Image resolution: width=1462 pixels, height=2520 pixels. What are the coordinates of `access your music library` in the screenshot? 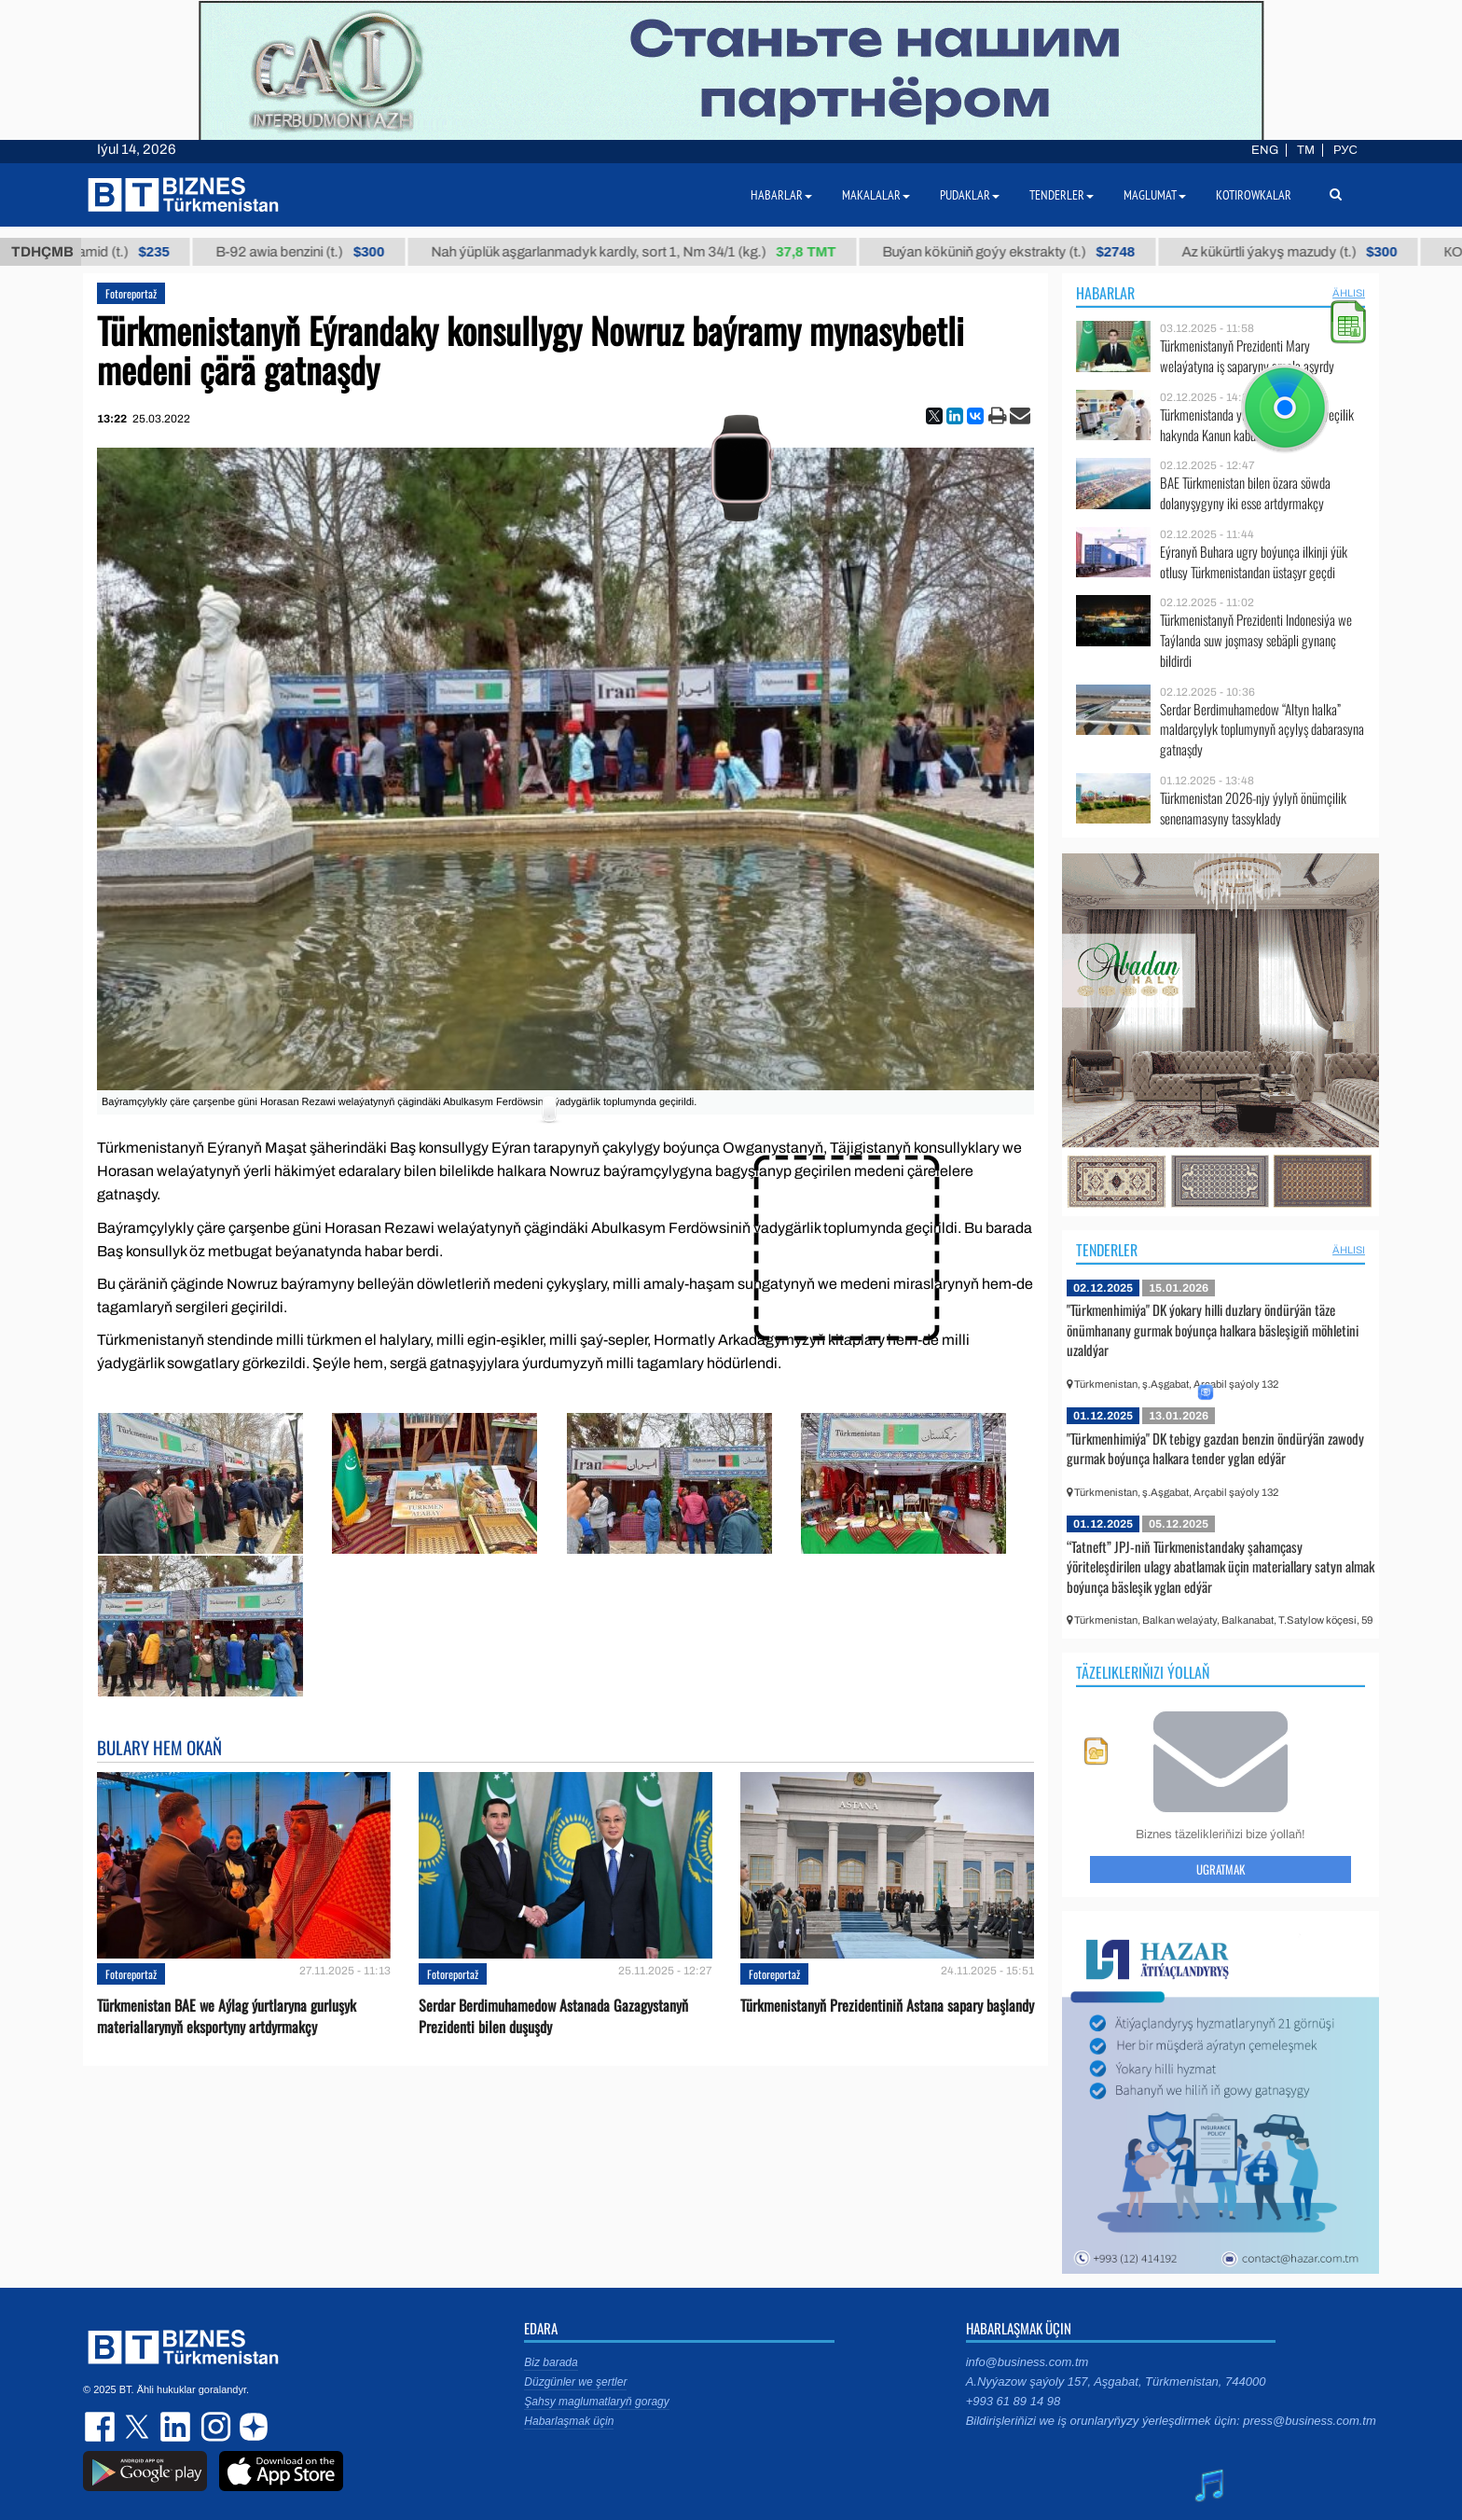 It's located at (1210, 2485).